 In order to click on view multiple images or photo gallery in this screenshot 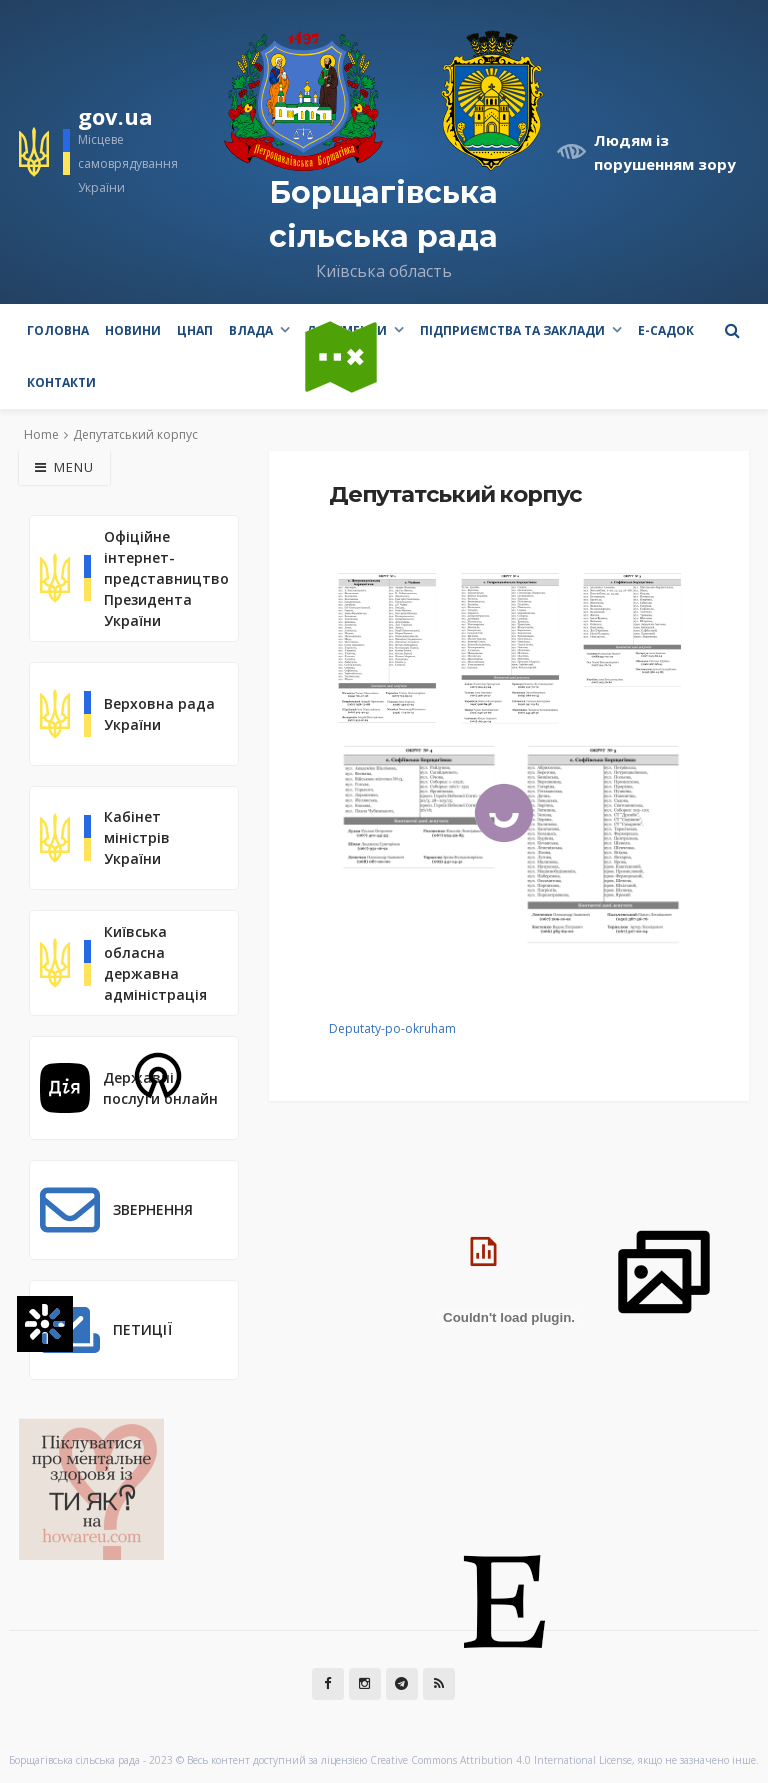, I will do `click(664, 1272)`.